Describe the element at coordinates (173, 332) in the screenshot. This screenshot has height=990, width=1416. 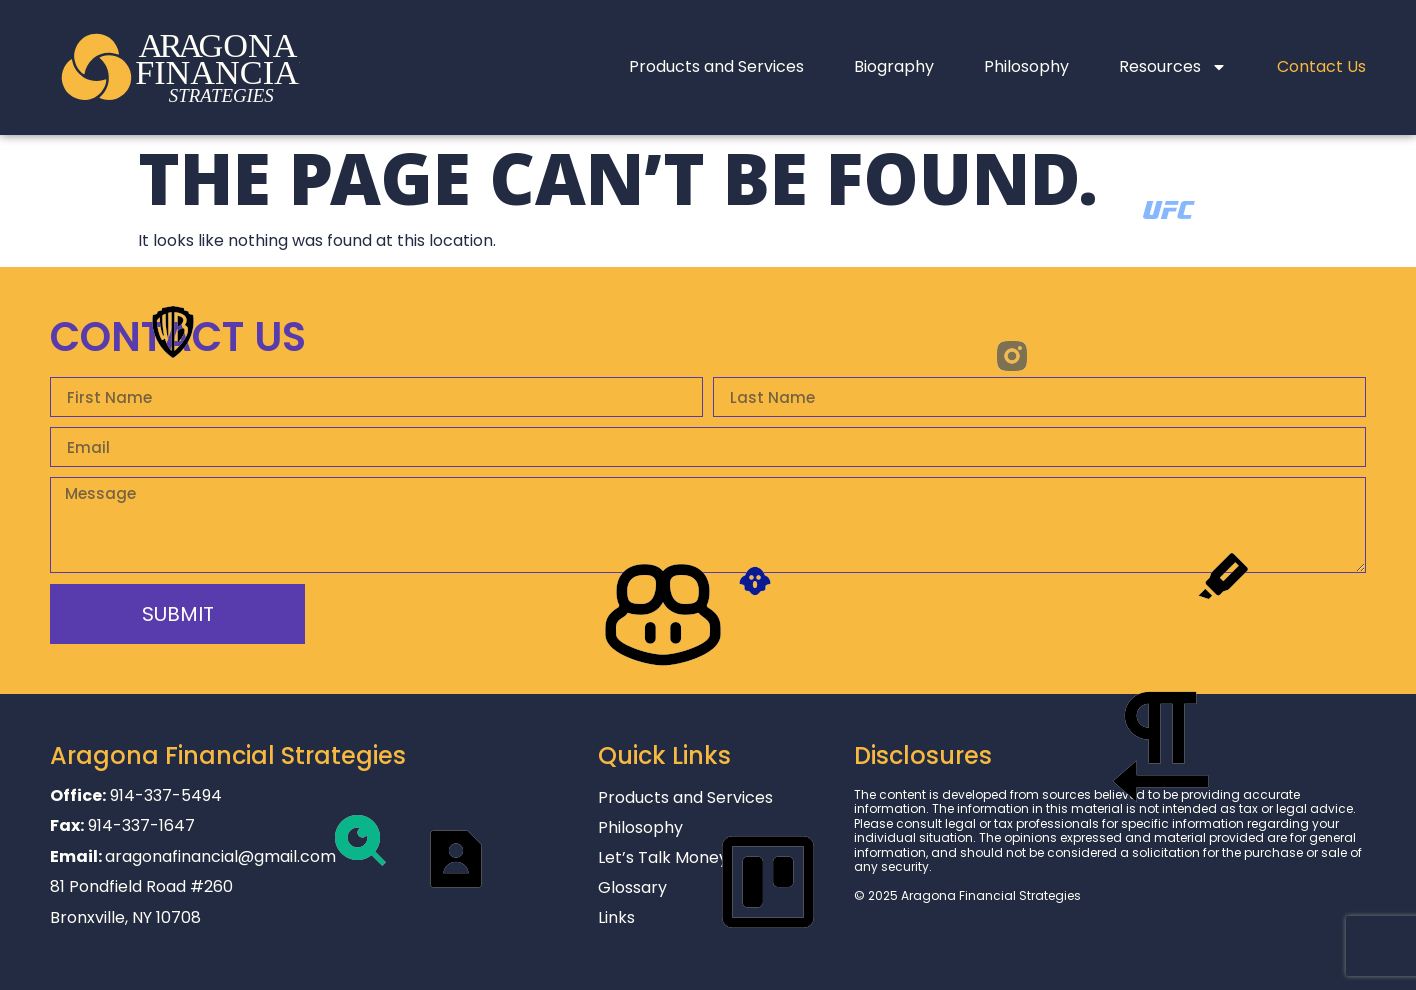
I see `warner bros. official logo` at that location.